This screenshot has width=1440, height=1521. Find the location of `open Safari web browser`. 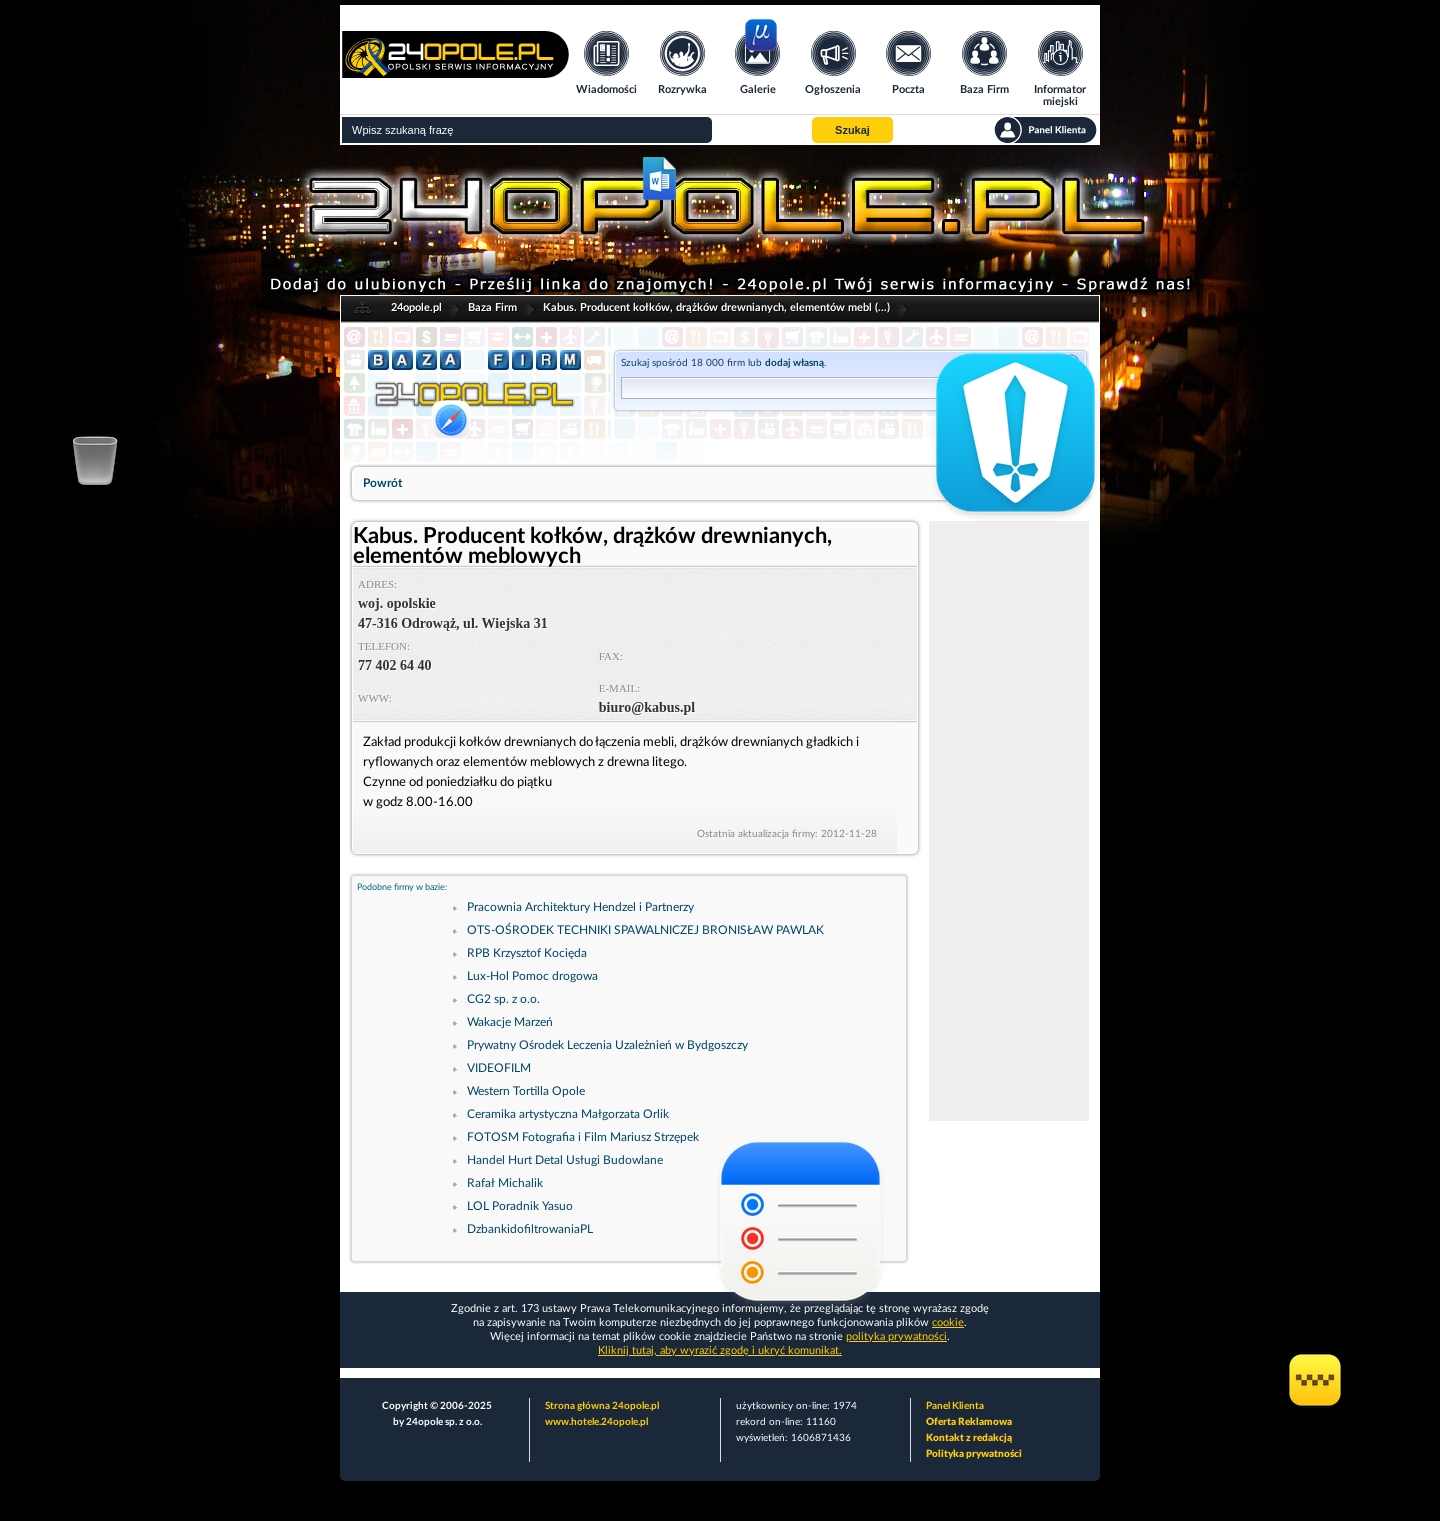

open Safari web browser is located at coordinates (451, 420).